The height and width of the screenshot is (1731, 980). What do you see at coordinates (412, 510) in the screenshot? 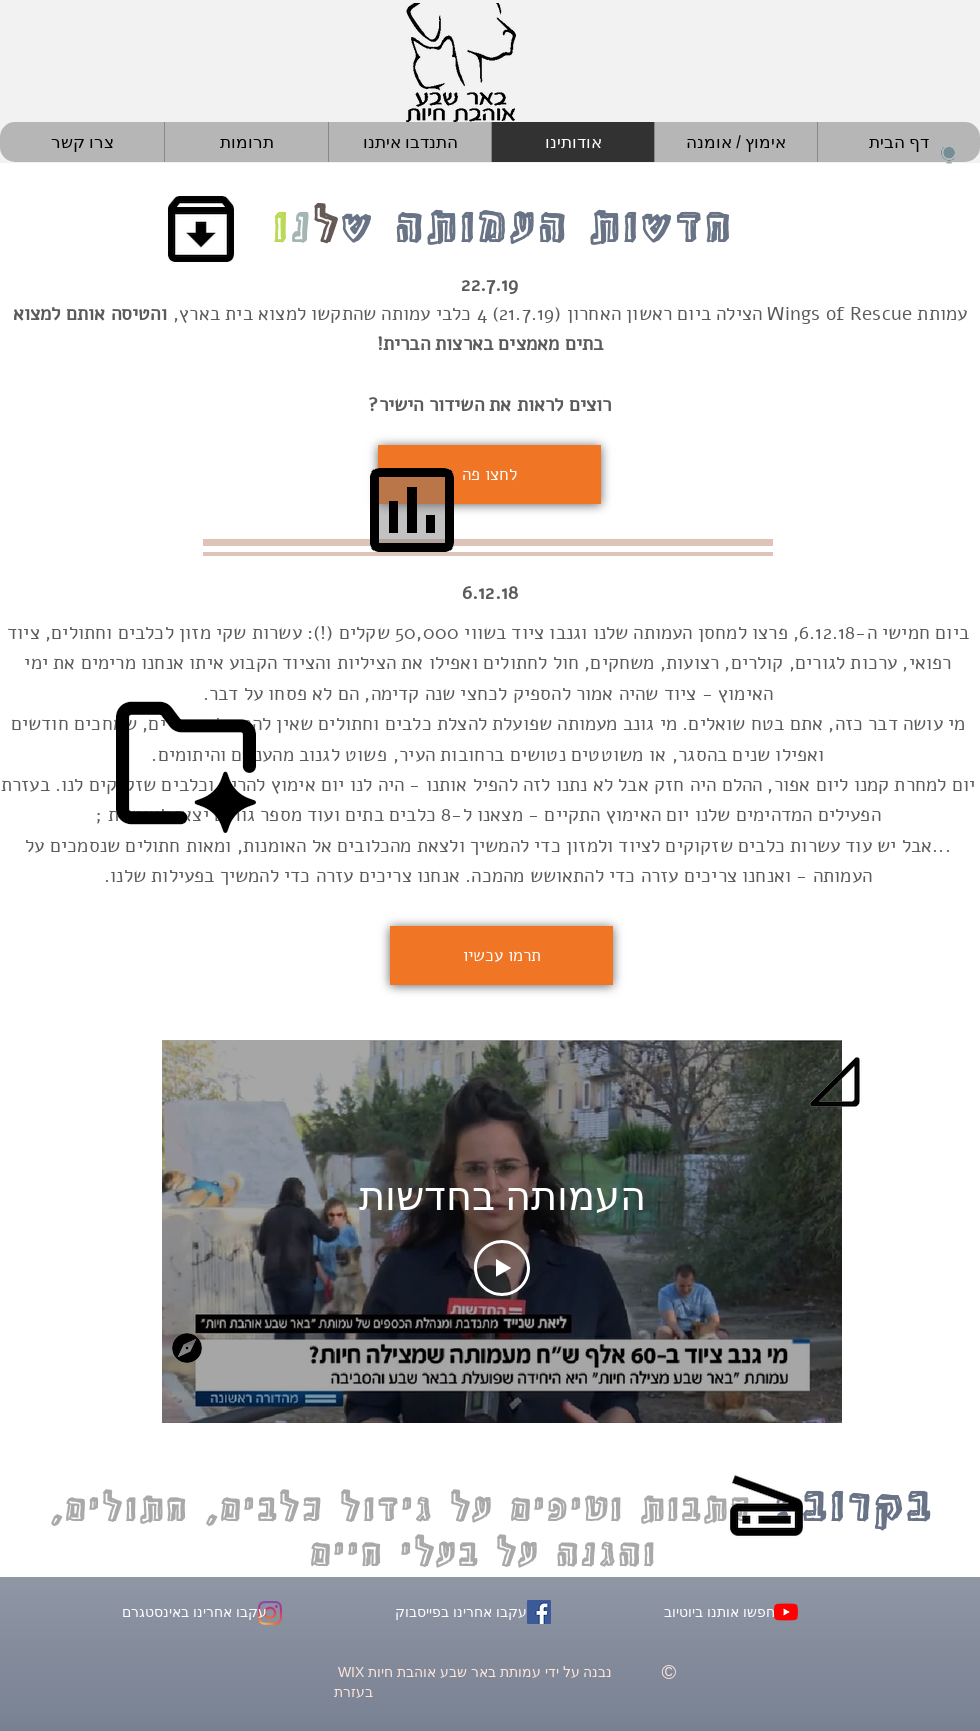
I see `insert a chart or graph into a document` at bounding box center [412, 510].